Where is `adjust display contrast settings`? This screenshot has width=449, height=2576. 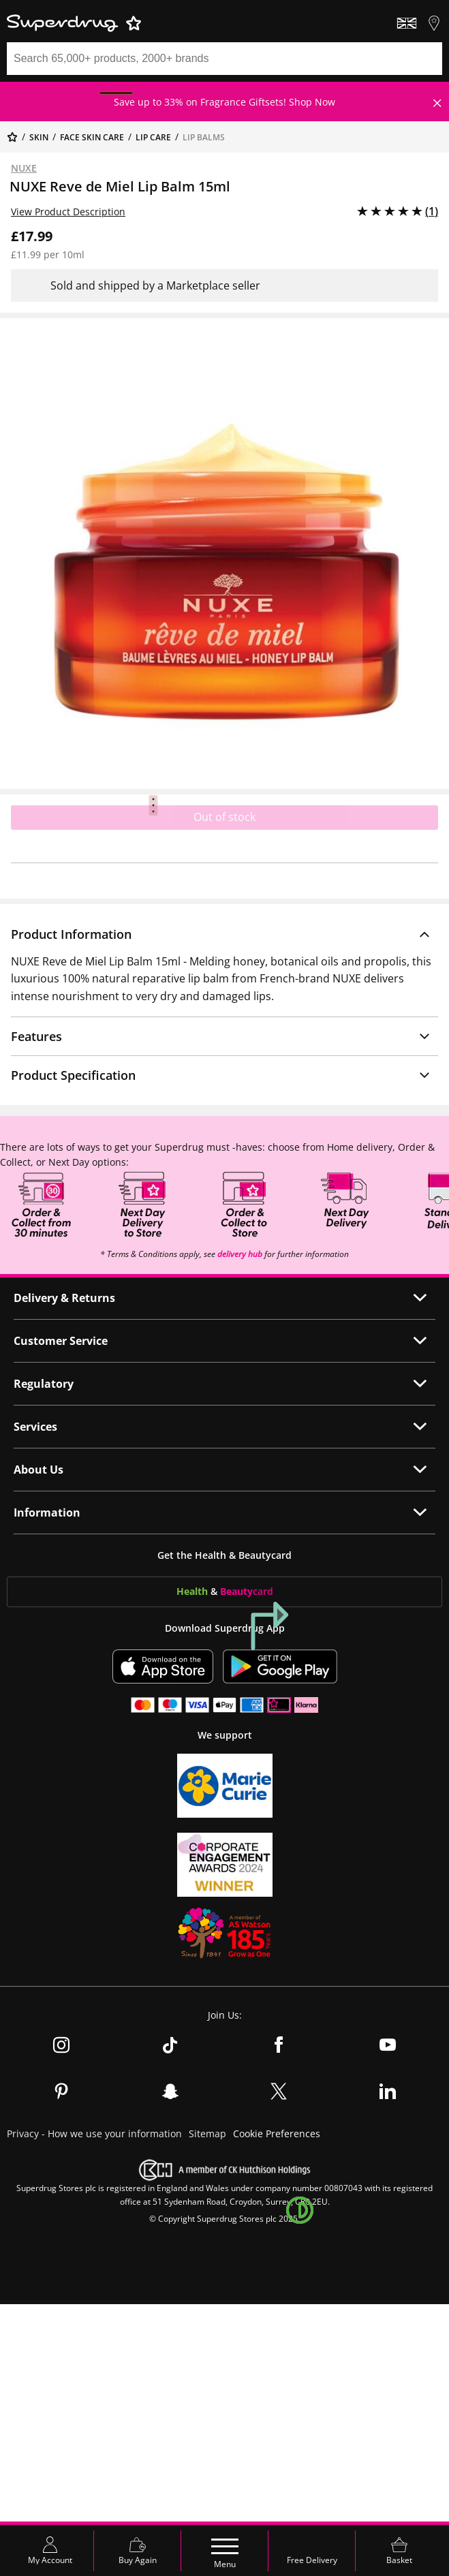
adjust display contrast settings is located at coordinates (300, 2210).